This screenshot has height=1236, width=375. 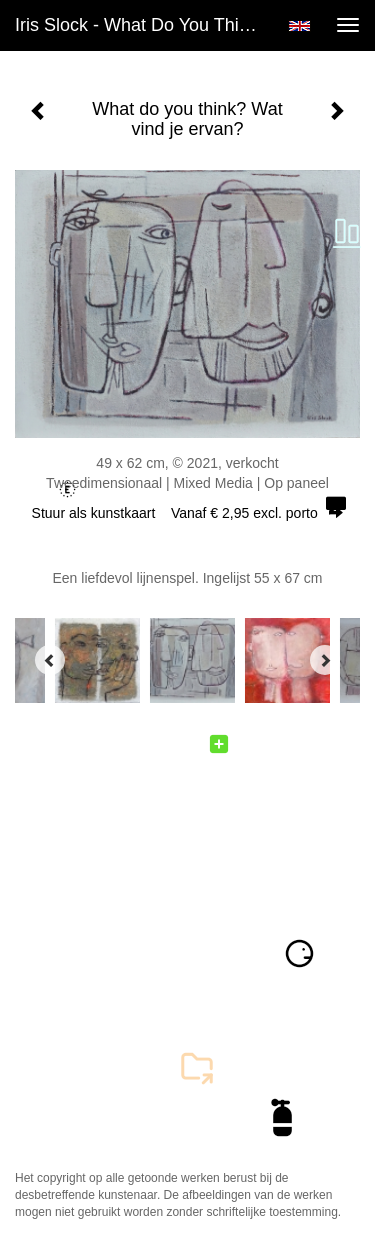 I want to click on access scuba diving equipment or gear, so click(x=282, y=1117).